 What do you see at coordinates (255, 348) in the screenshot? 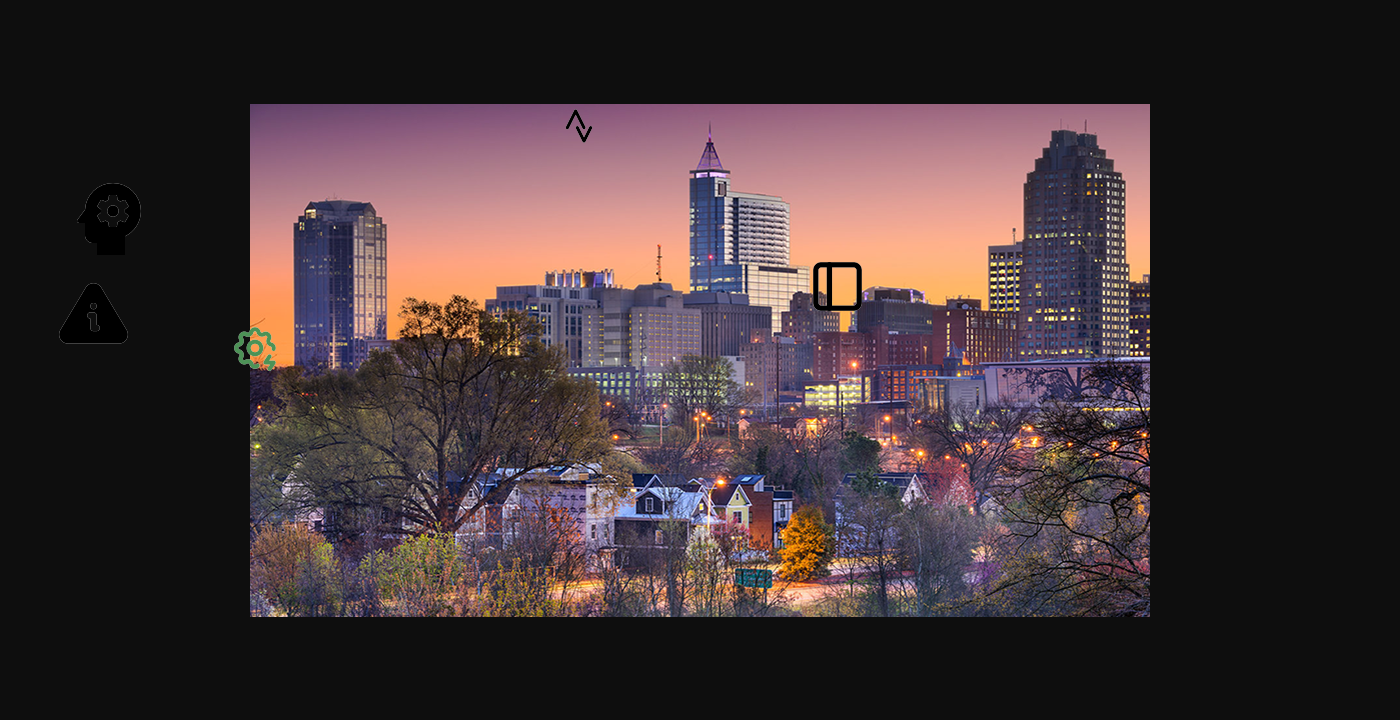
I see `access power or performance settings` at bounding box center [255, 348].